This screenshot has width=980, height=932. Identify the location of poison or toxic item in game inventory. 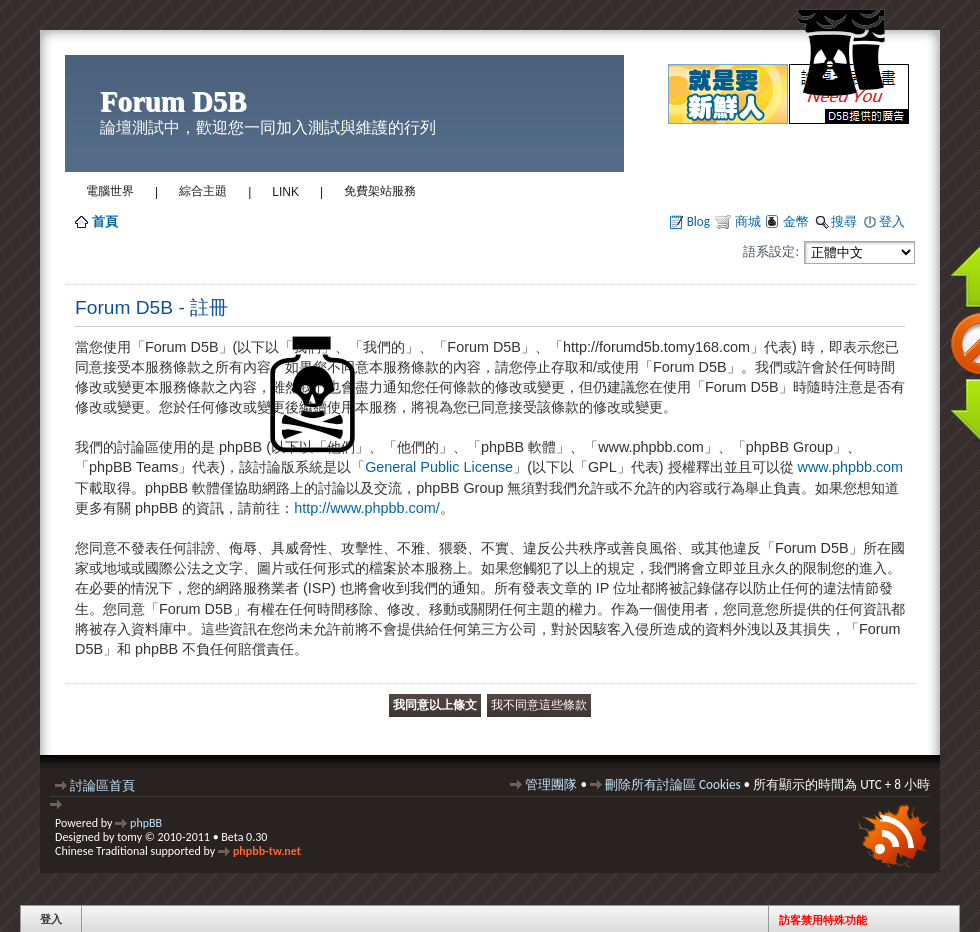
(311, 393).